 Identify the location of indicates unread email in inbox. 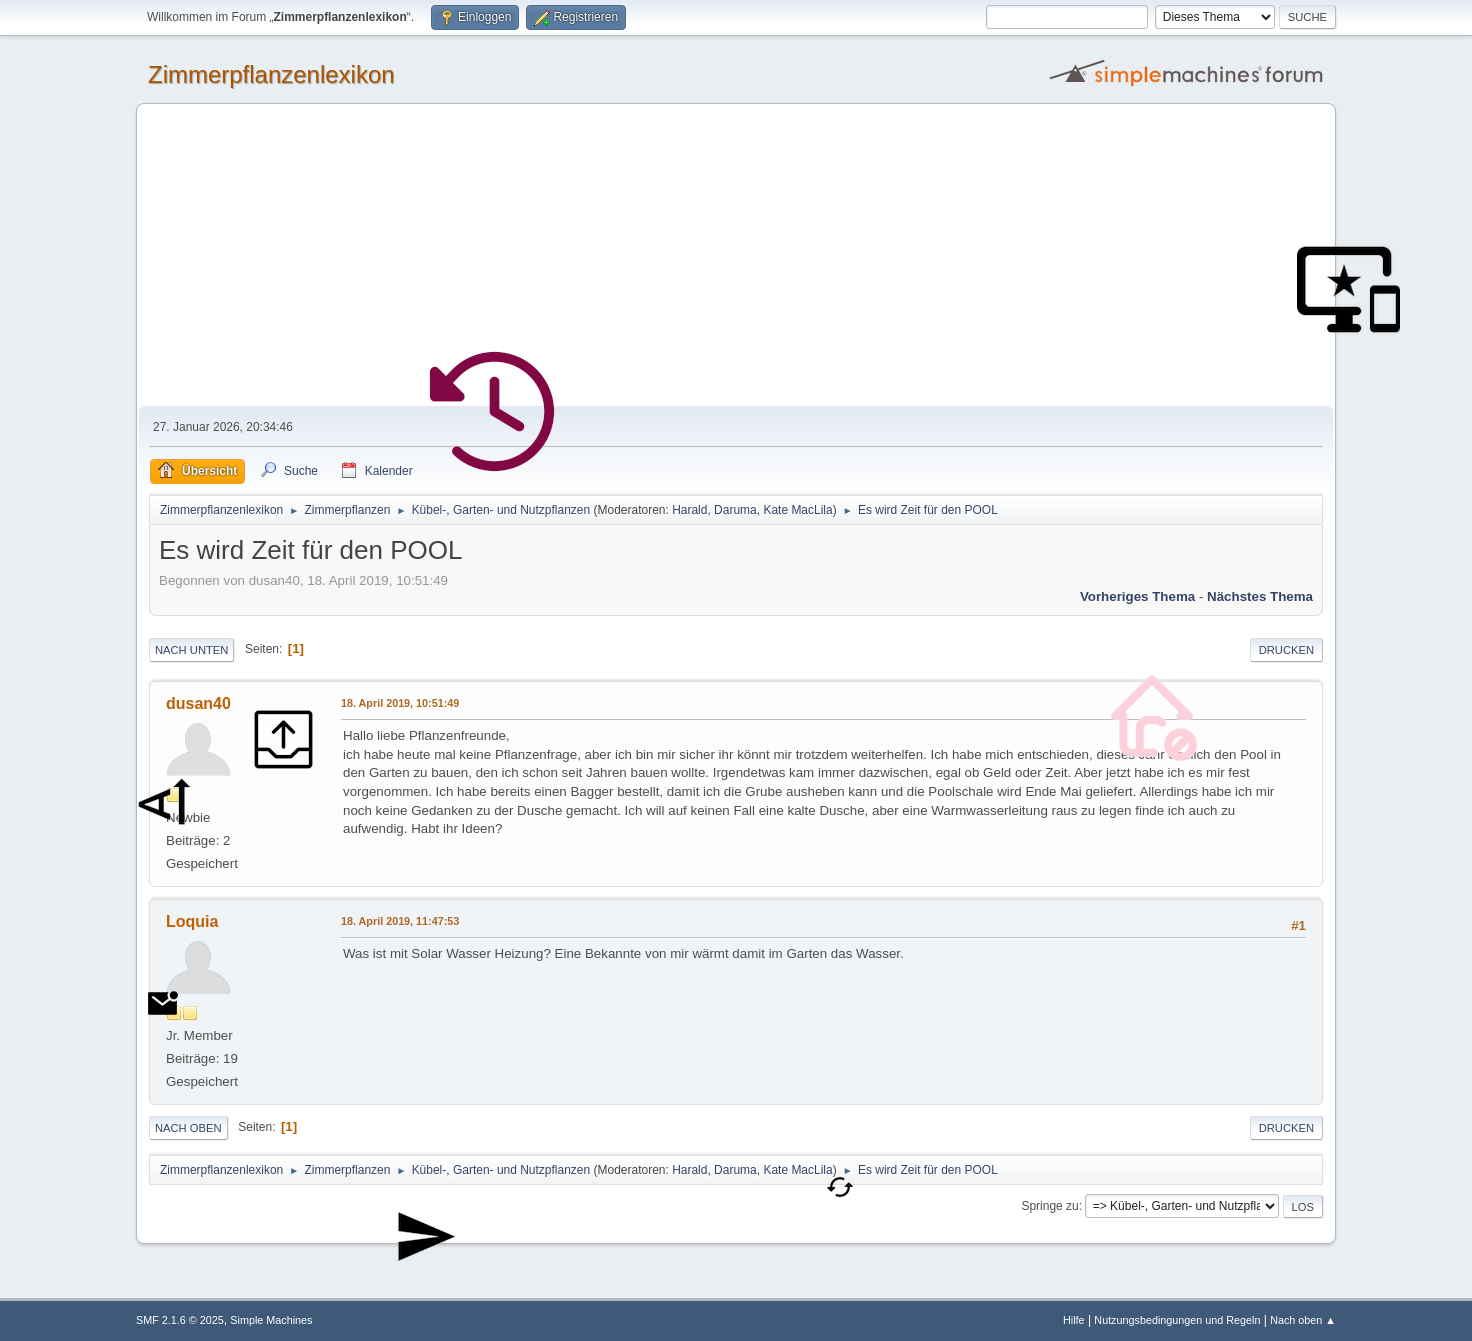
(162, 1003).